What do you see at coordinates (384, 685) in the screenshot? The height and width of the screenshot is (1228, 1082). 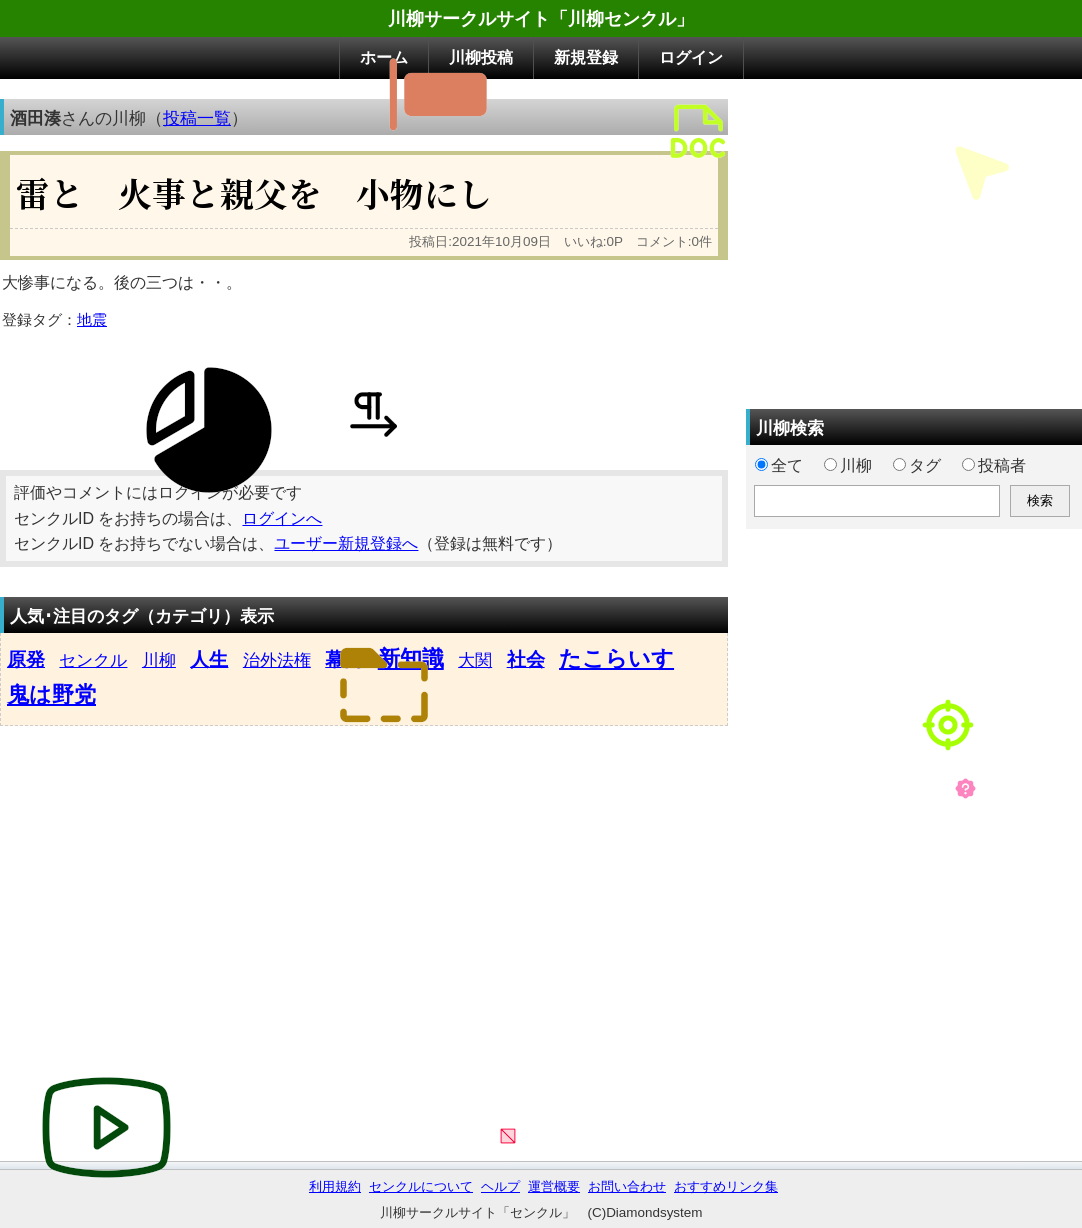 I see `create a new folder` at bounding box center [384, 685].